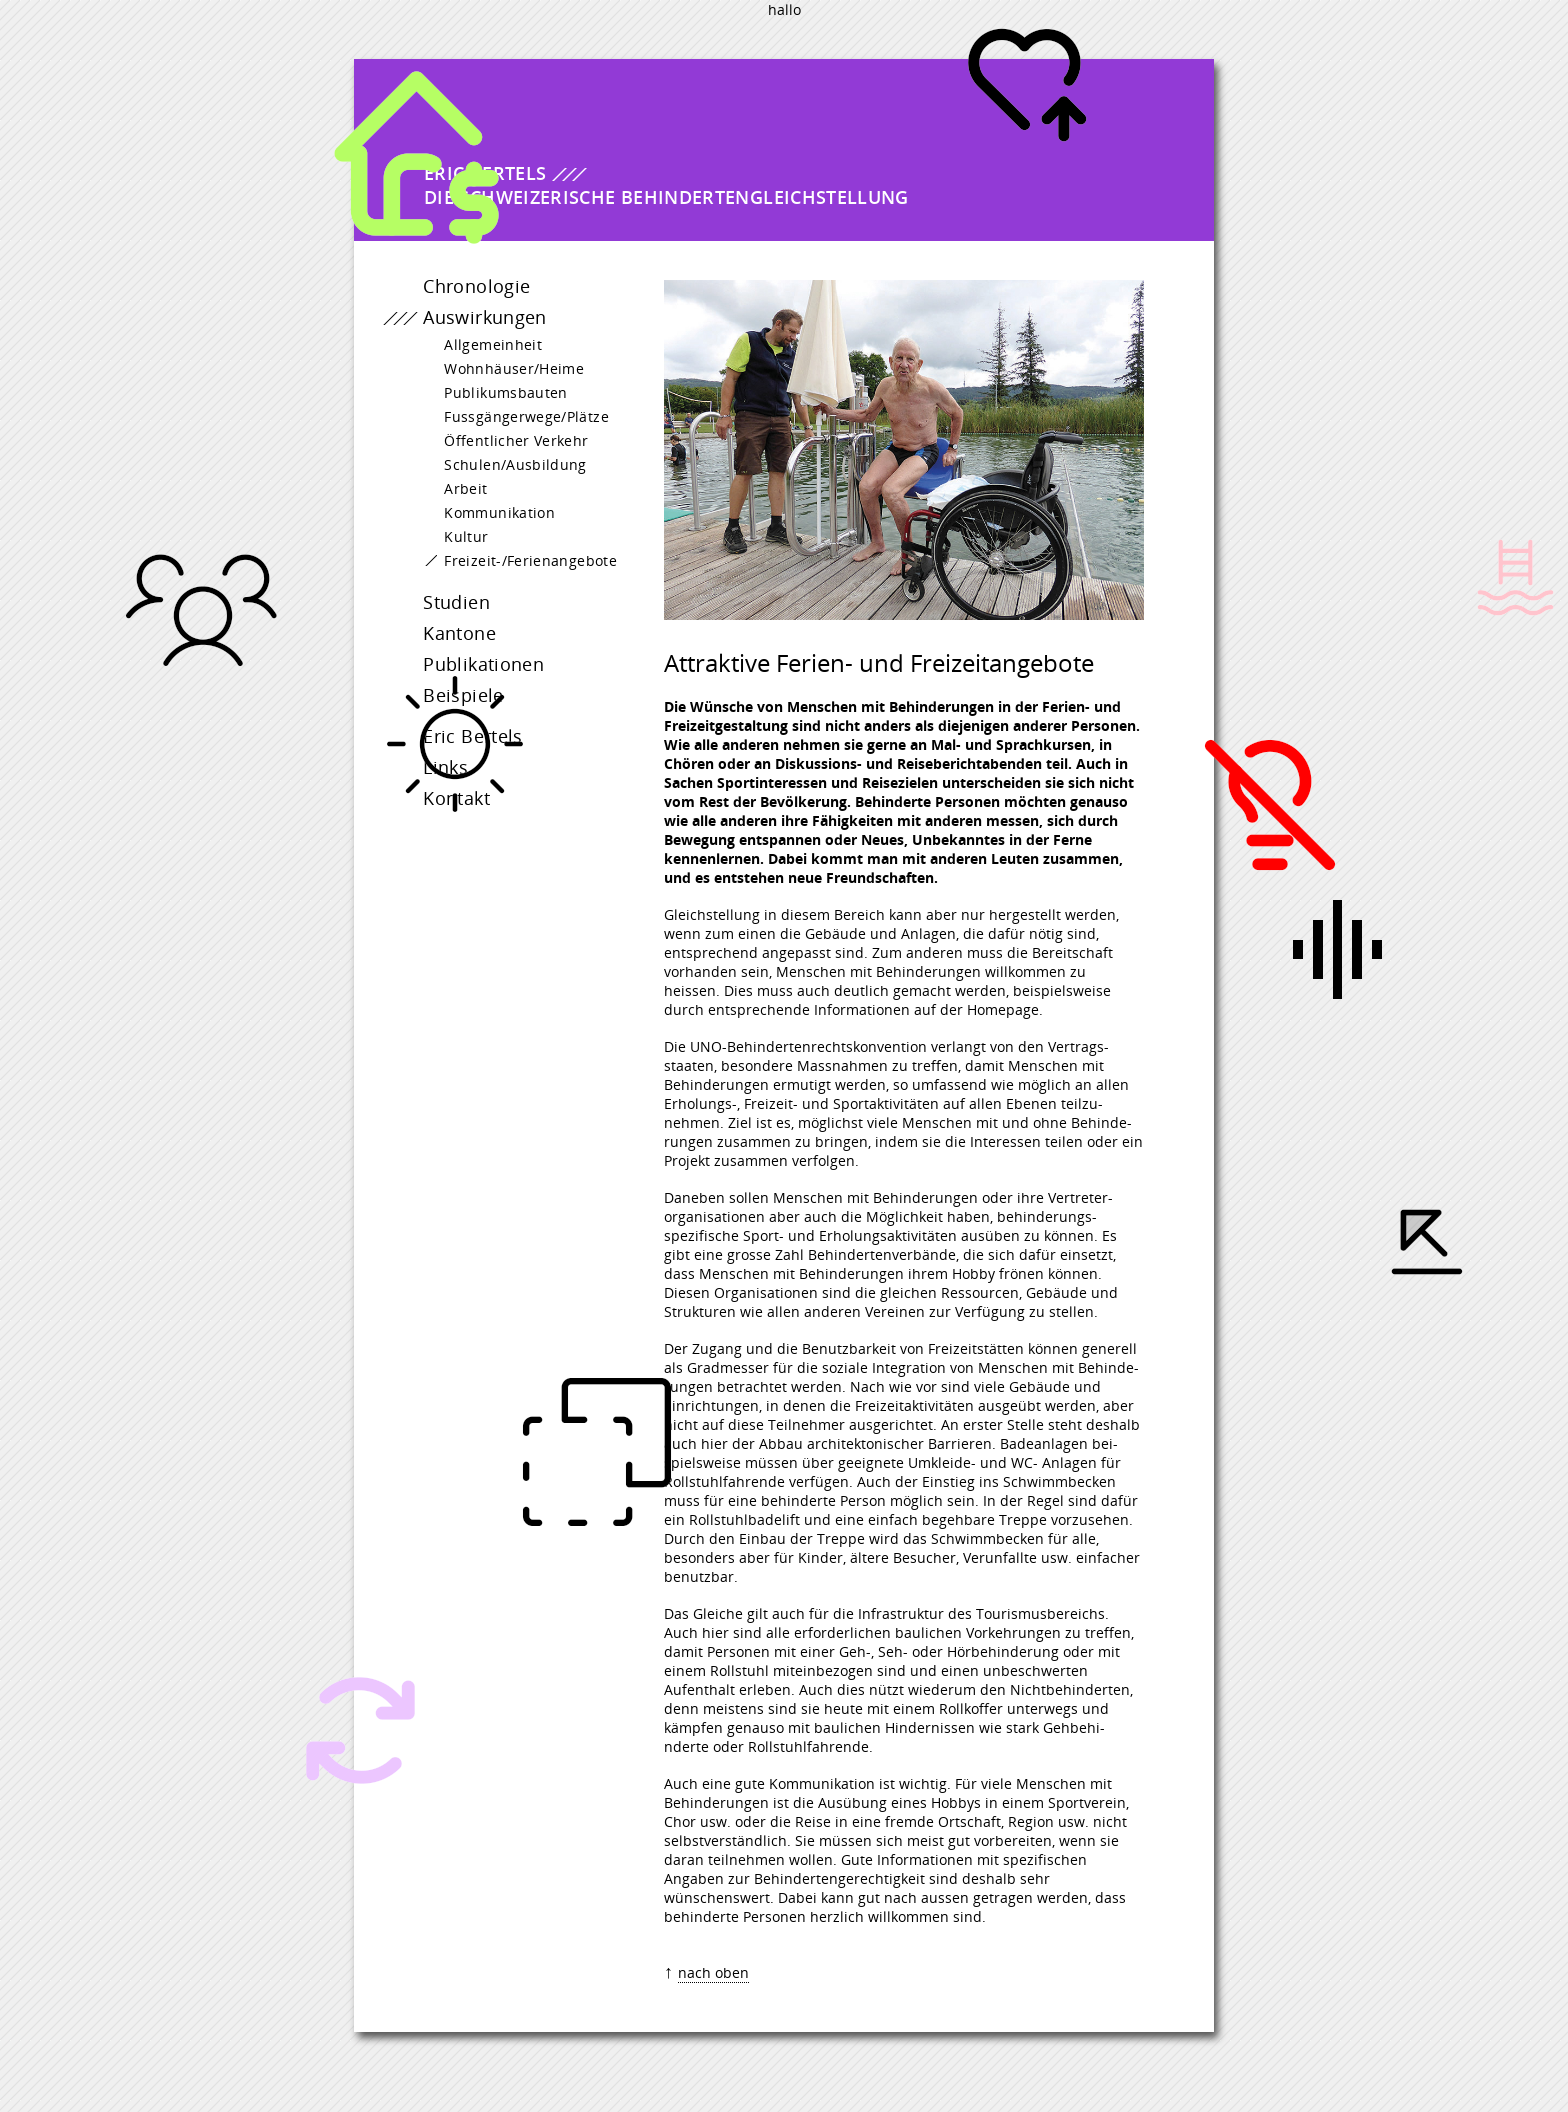 This screenshot has width=1568, height=2112. What do you see at coordinates (1515, 577) in the screenshot?
I see `view swimming pool amenities` at bounding box center [1515, 577].